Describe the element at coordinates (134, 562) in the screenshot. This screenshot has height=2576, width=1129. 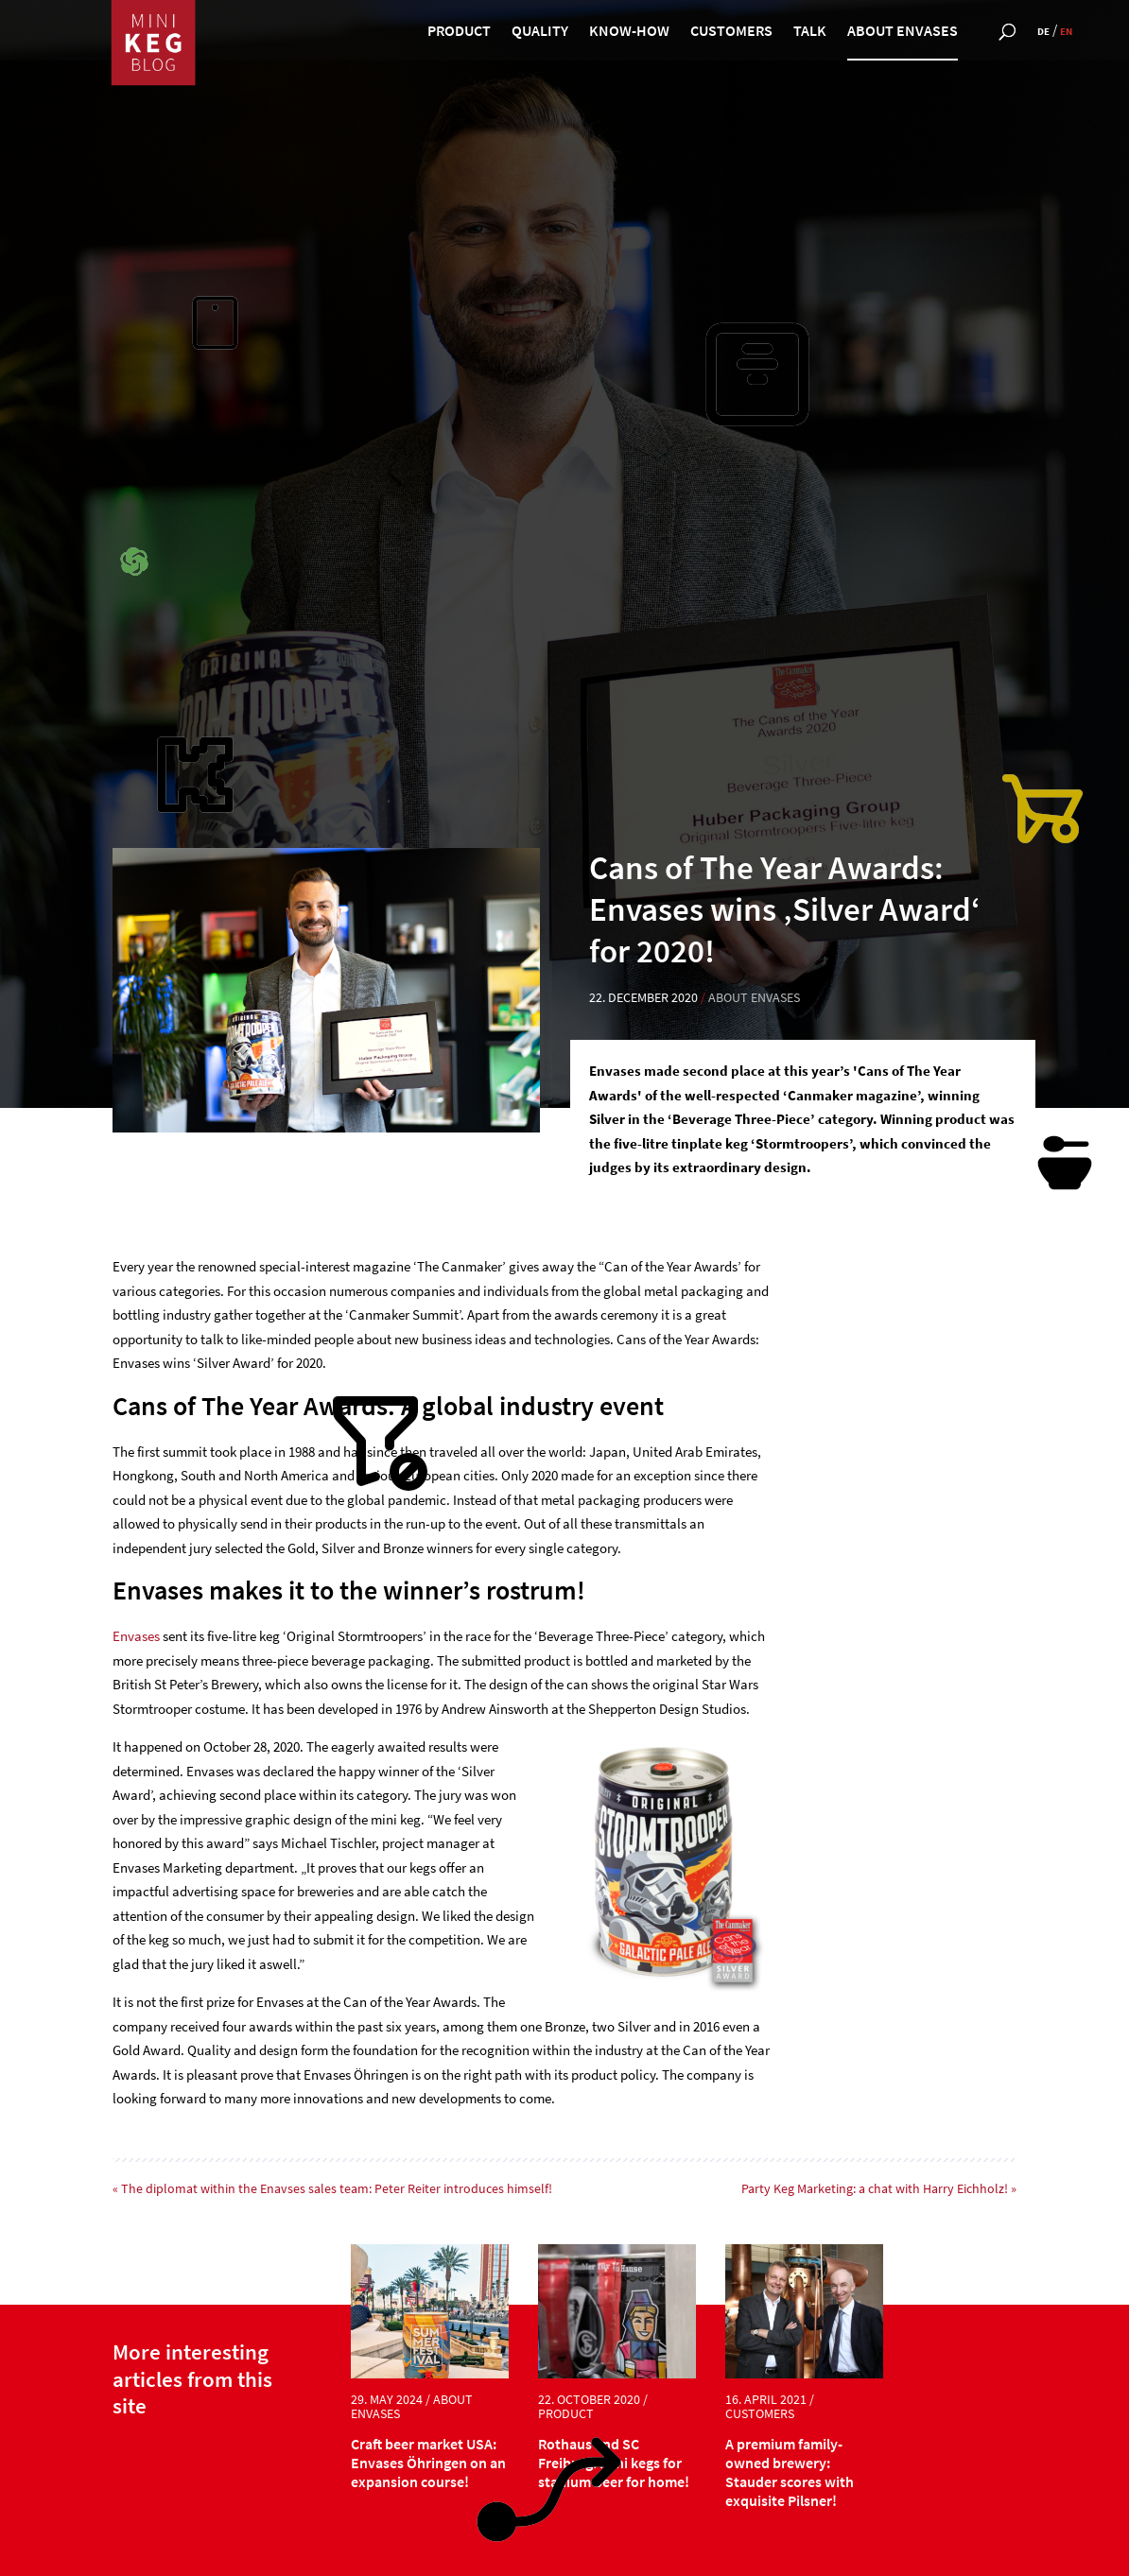
I see `open OpenAI or ChatGPT app` at that location.